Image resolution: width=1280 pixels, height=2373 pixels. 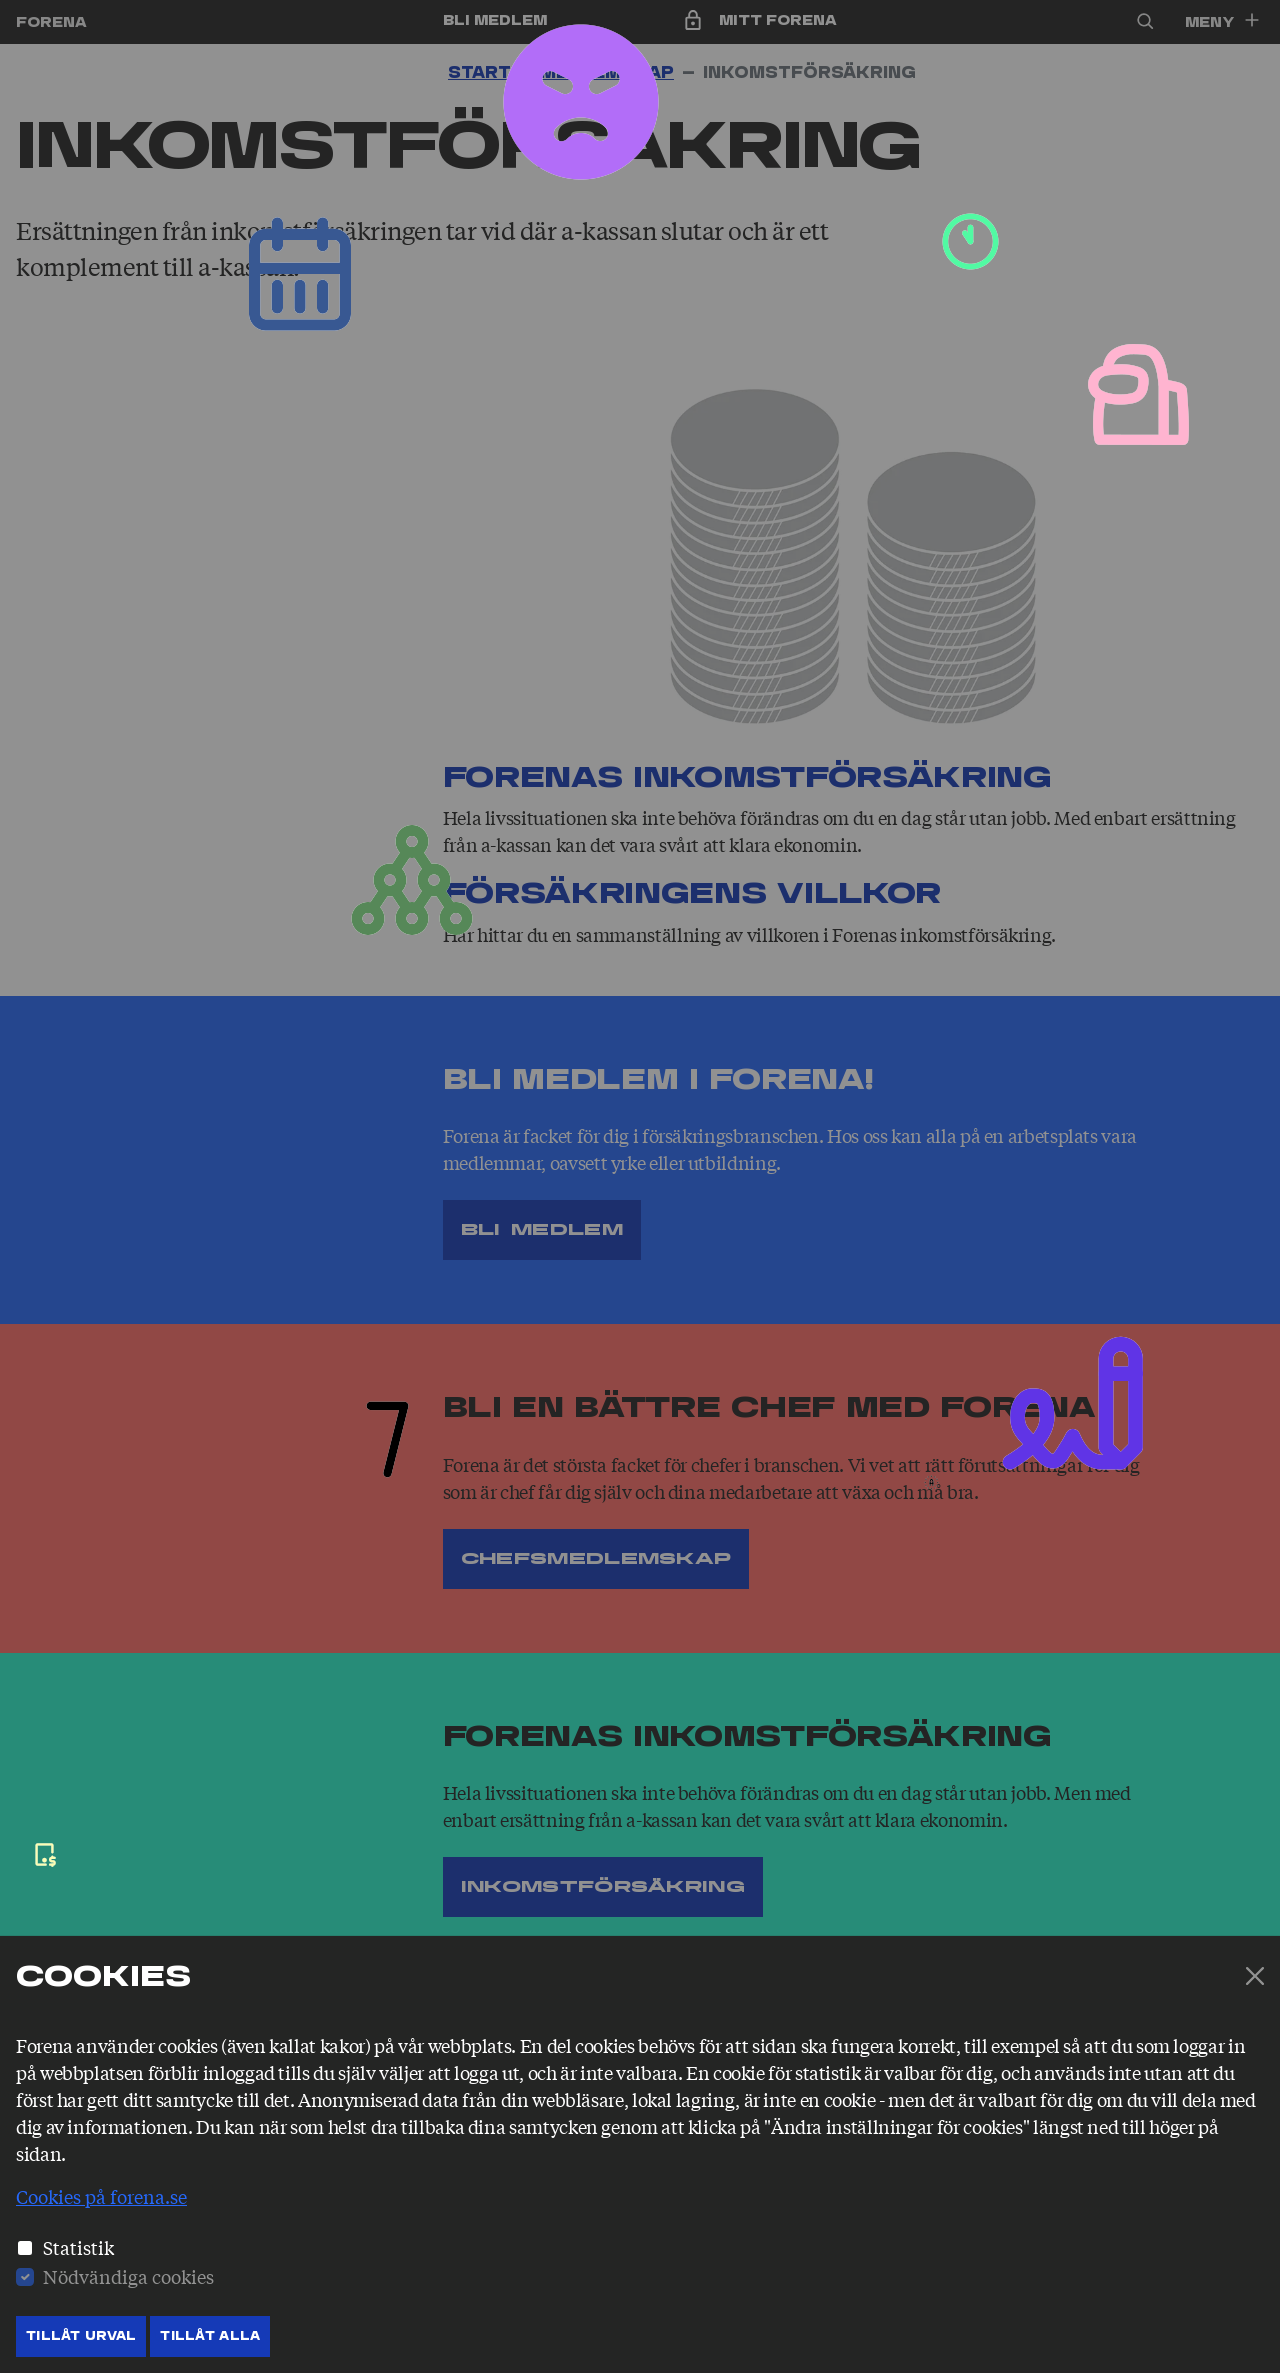 What do you see at coordinates (1138, 394) in the screenshot?
I see `among us game logo` at bounding box center [1138, 394].